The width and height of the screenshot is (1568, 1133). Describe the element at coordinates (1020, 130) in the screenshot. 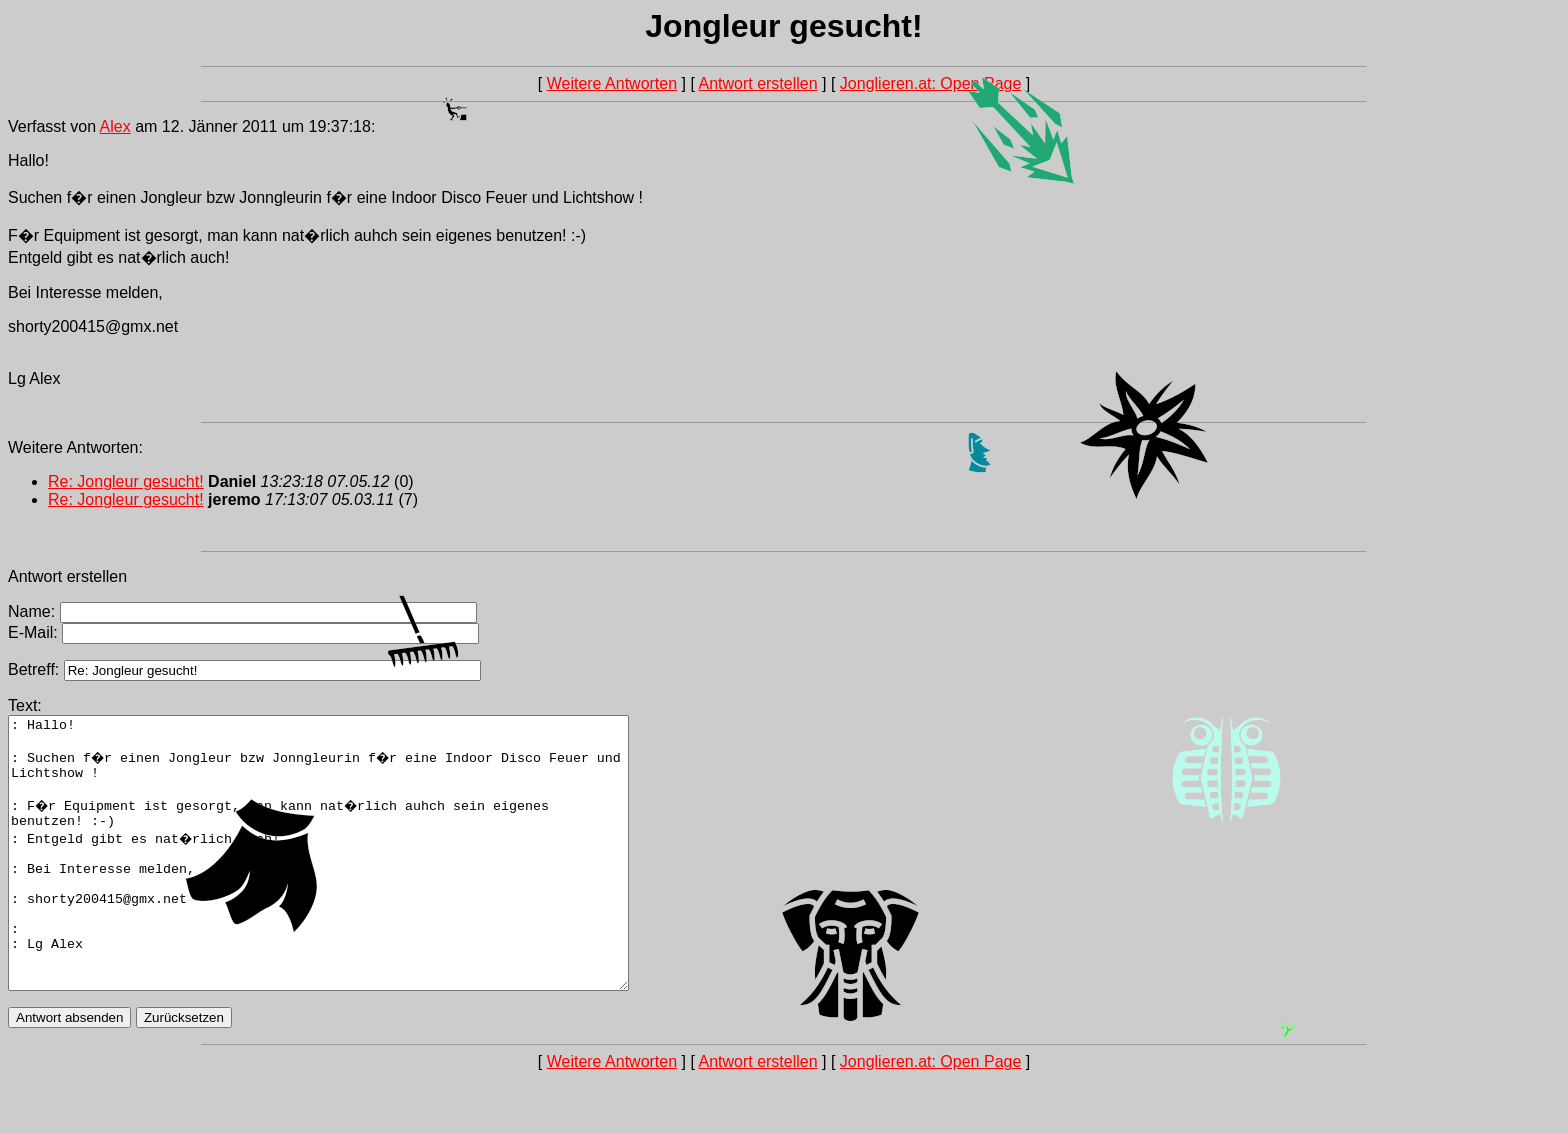

I see `indicates a power attack or special ability in a game` at that location.